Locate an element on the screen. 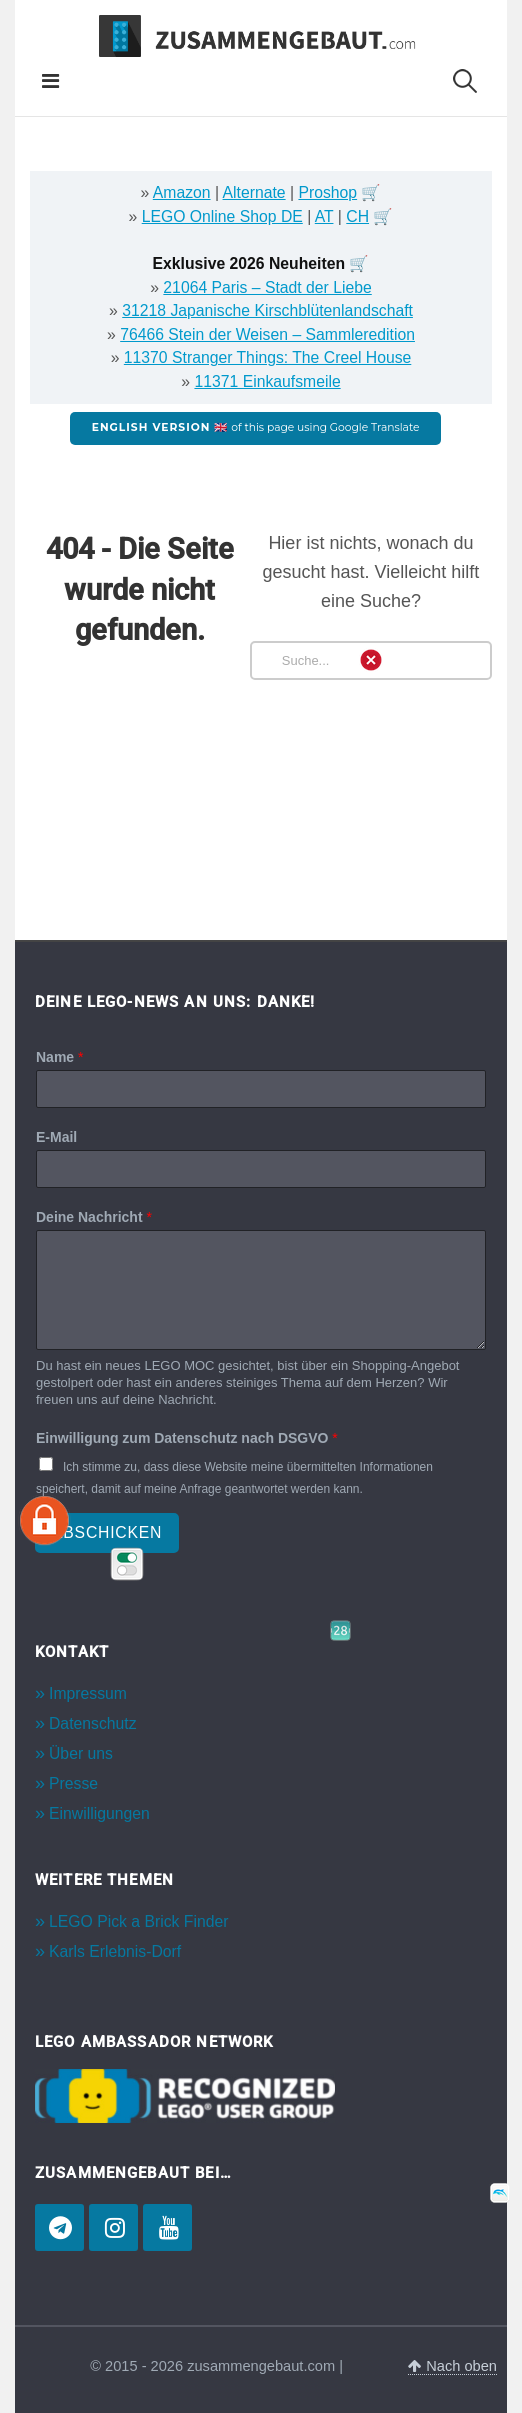 This screenshot has height=2413, width=522. dismiss or close a dialog is located at coordinates (371, 660).